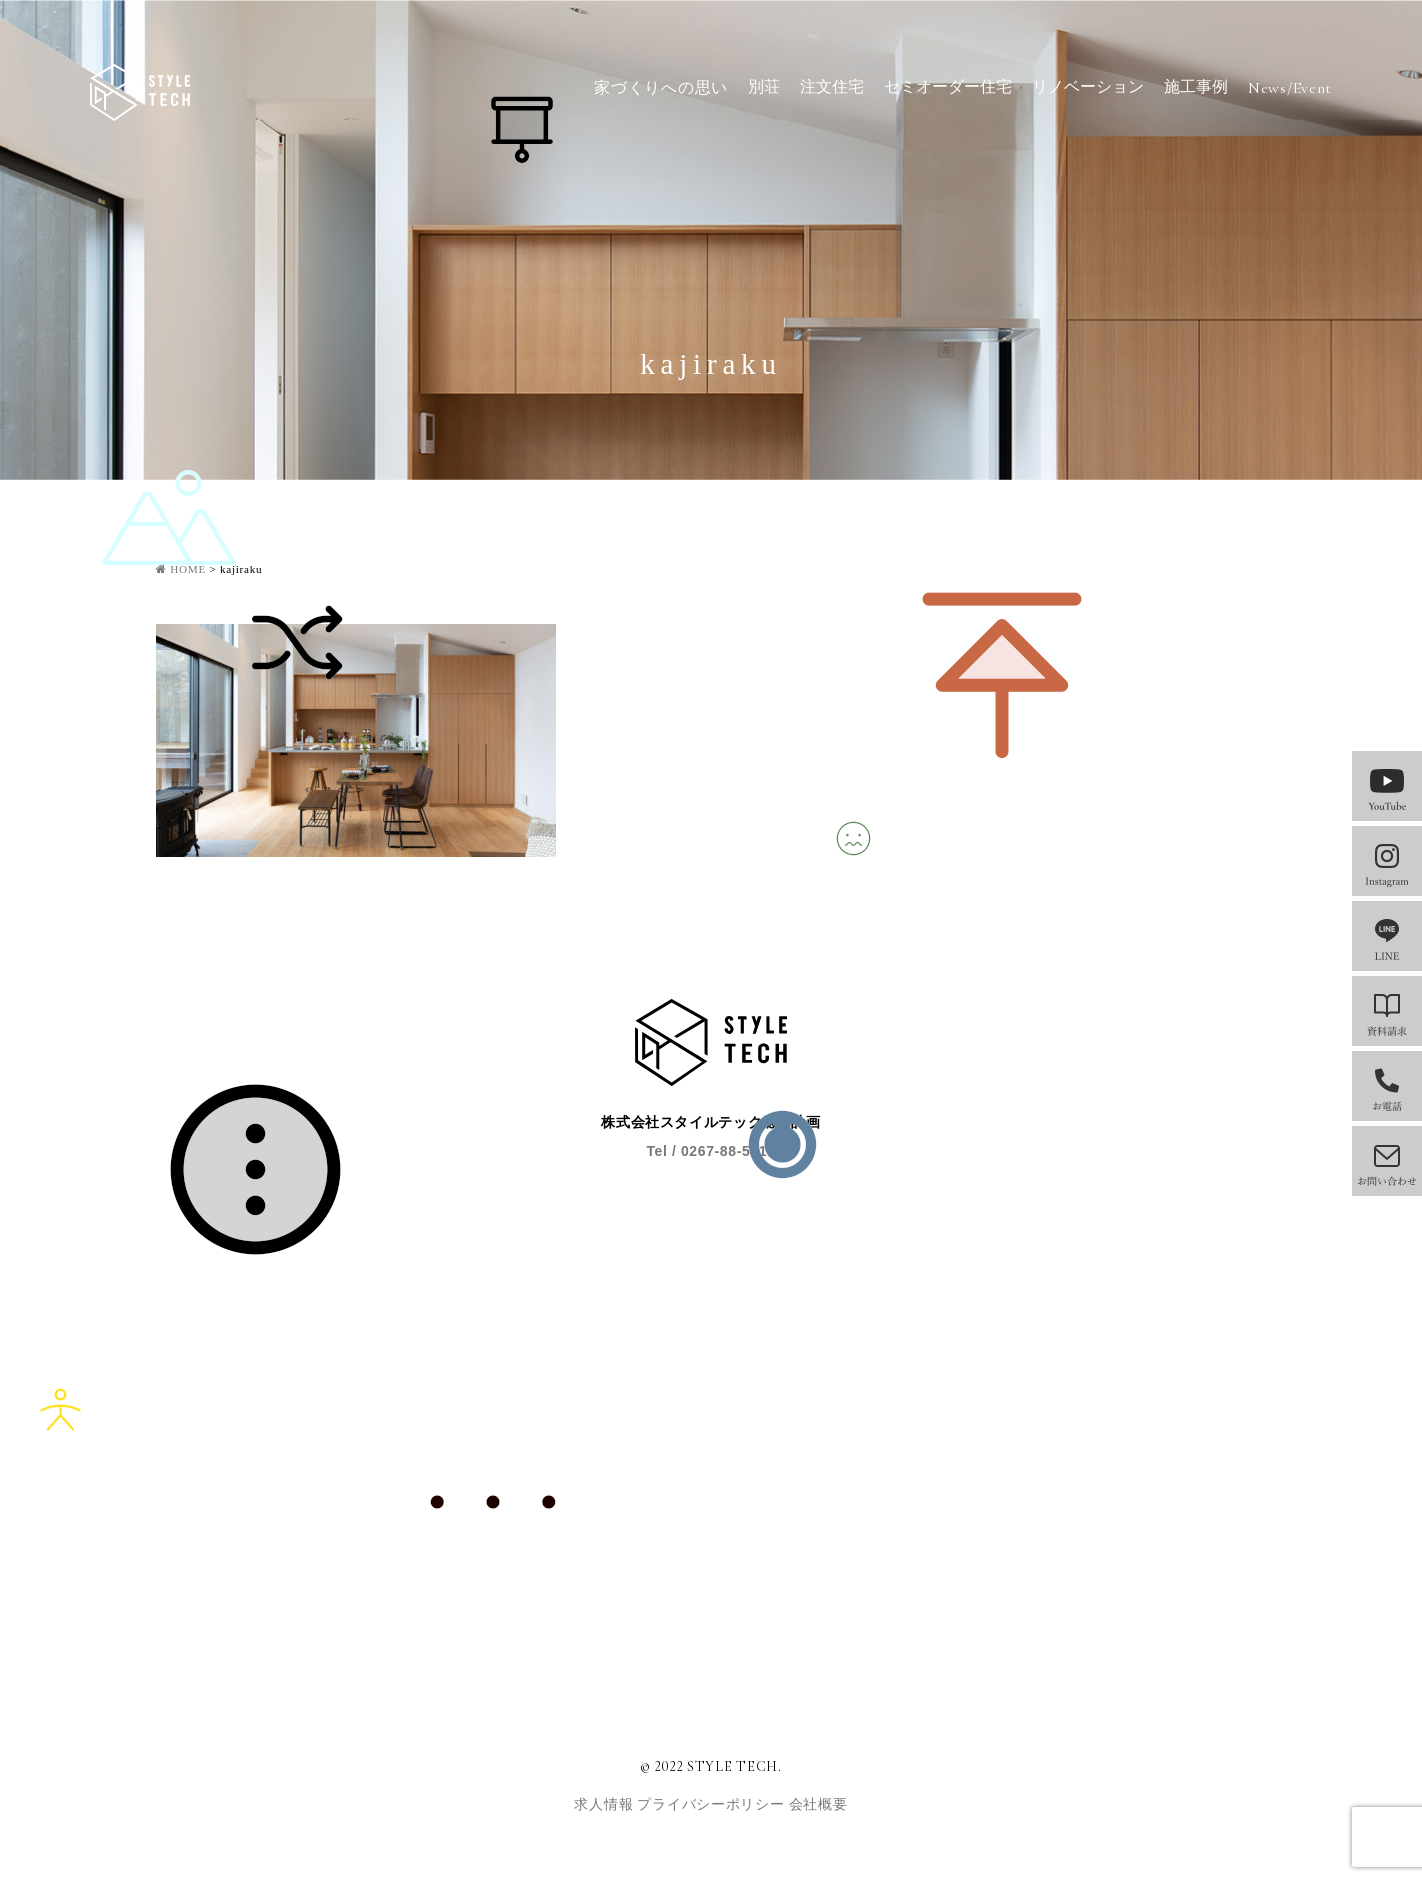  What do you see at coordinates (255, 1169) in the screenshot?
I see `open more options menu` at bounding box center [255, 1169].